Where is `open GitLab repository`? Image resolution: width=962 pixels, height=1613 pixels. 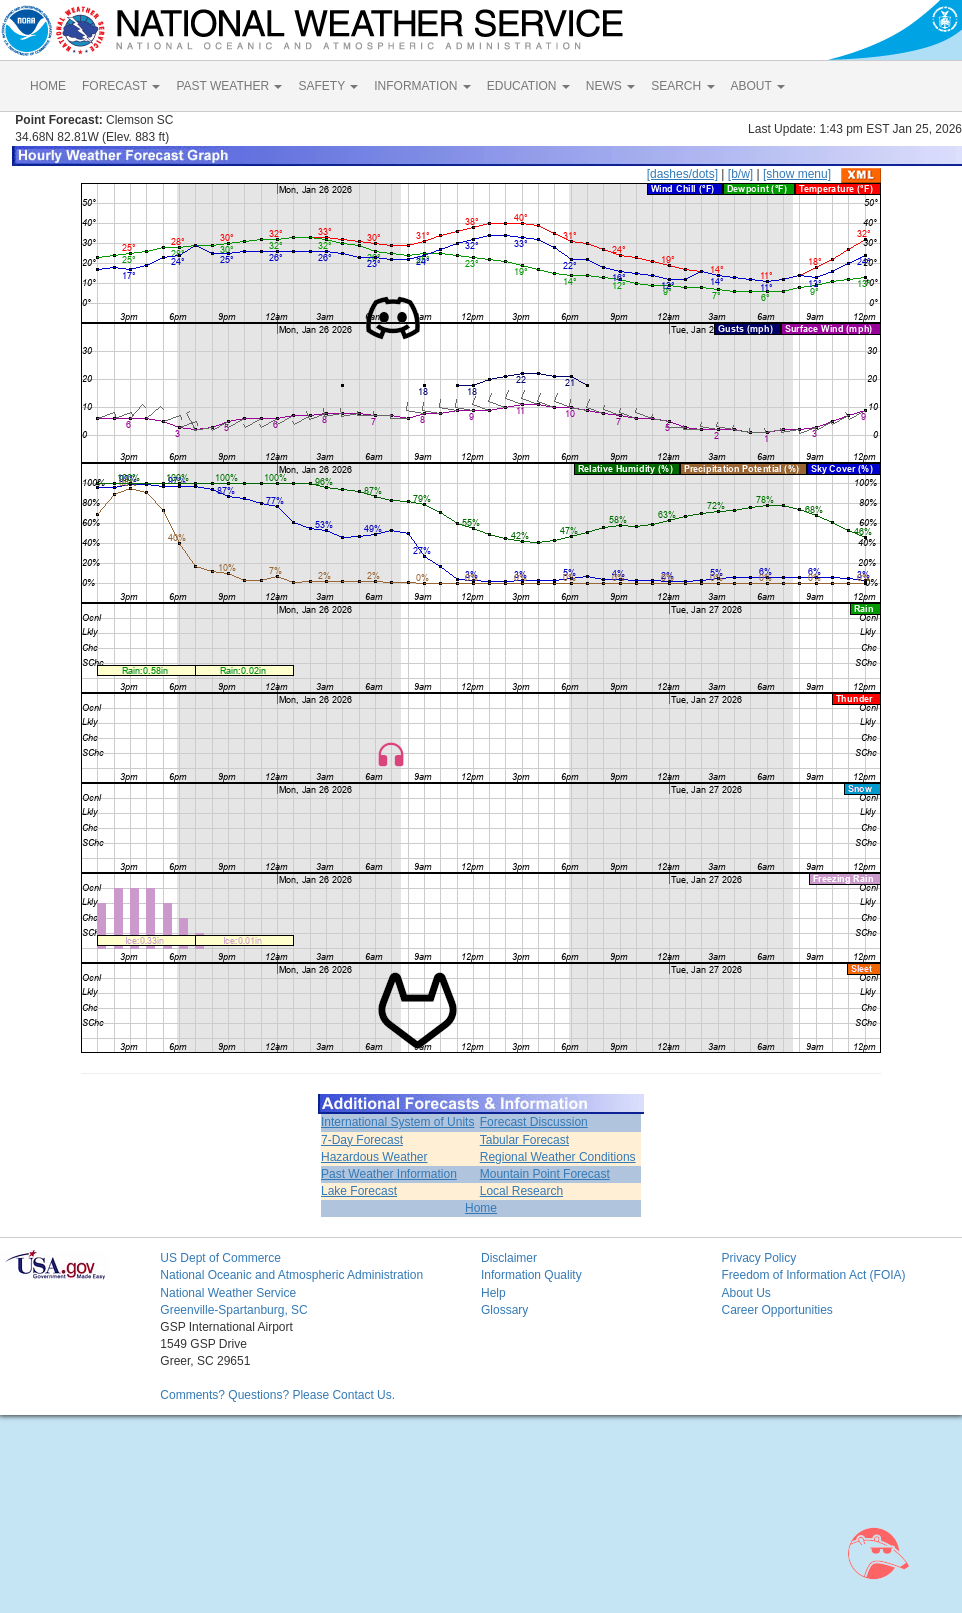 open GitLab repository is located at coordinates (417, 1010).